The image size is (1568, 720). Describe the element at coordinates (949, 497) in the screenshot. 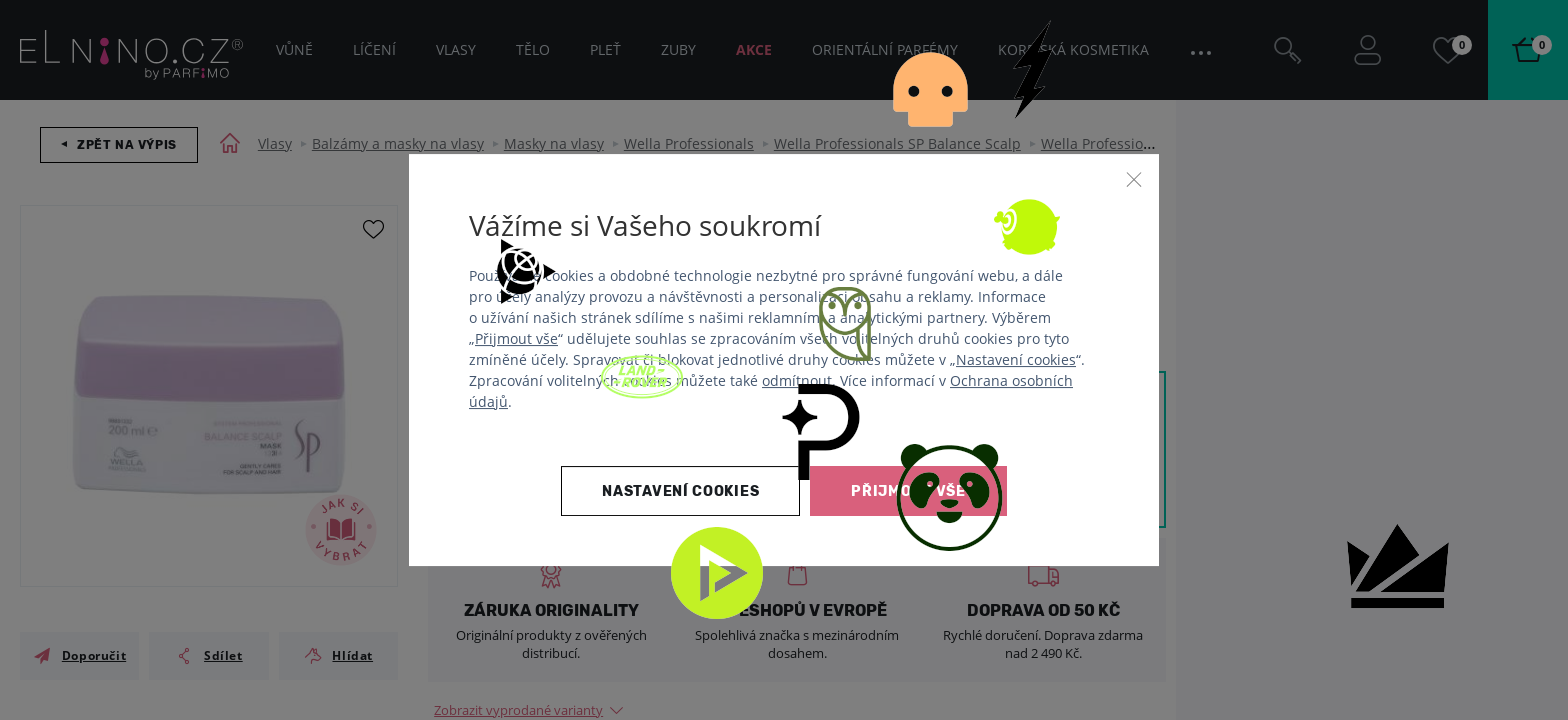

I see `open the foodpanda app` at that location.